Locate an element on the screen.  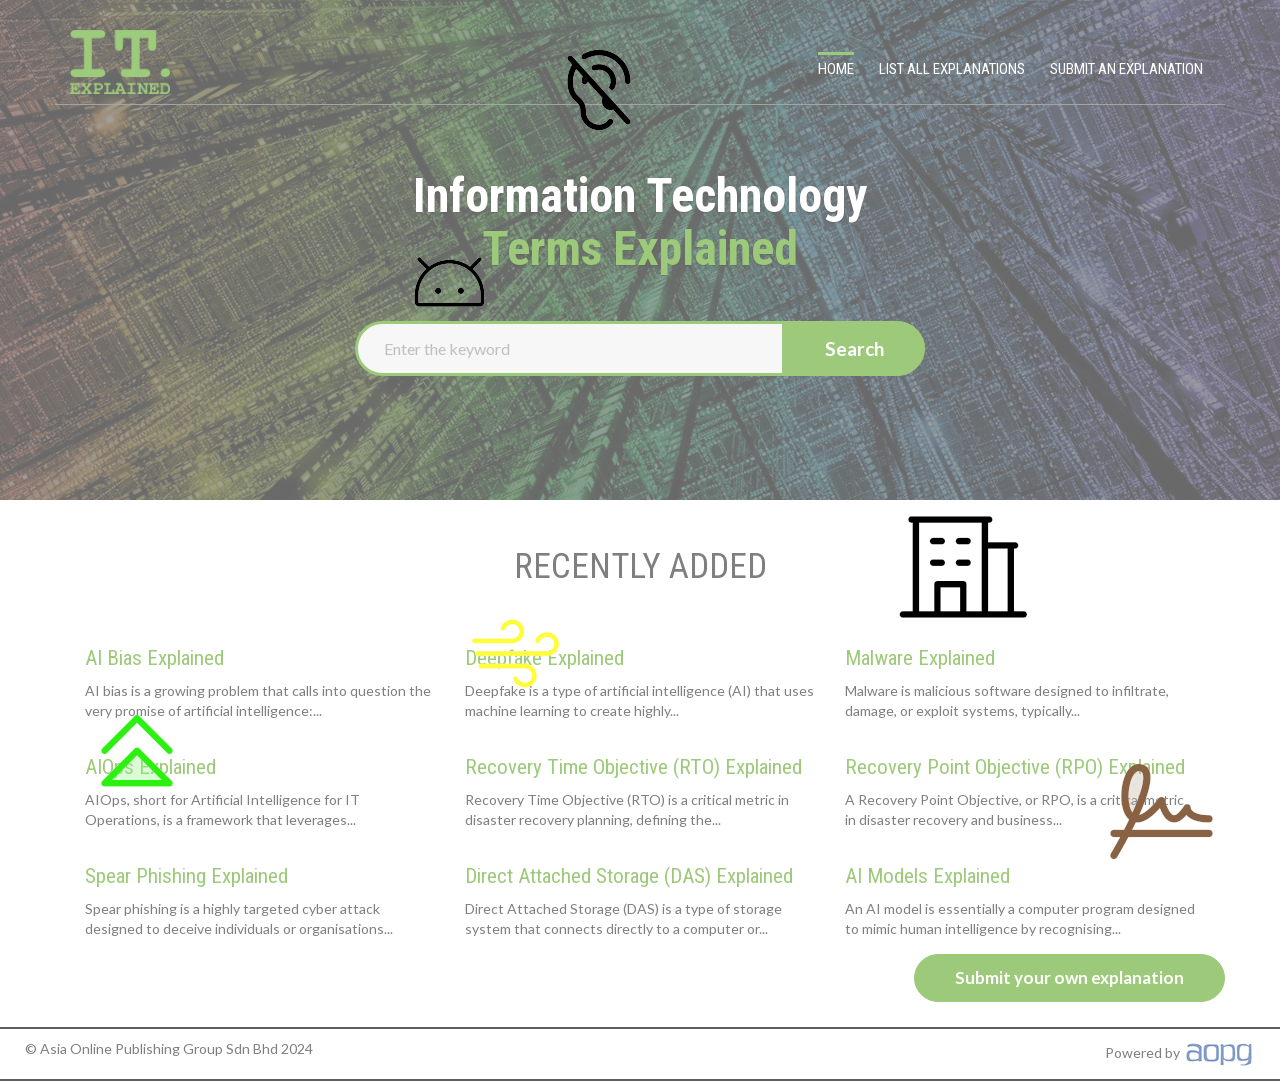
collapse or minimize content is located at coordinates (137, 754).